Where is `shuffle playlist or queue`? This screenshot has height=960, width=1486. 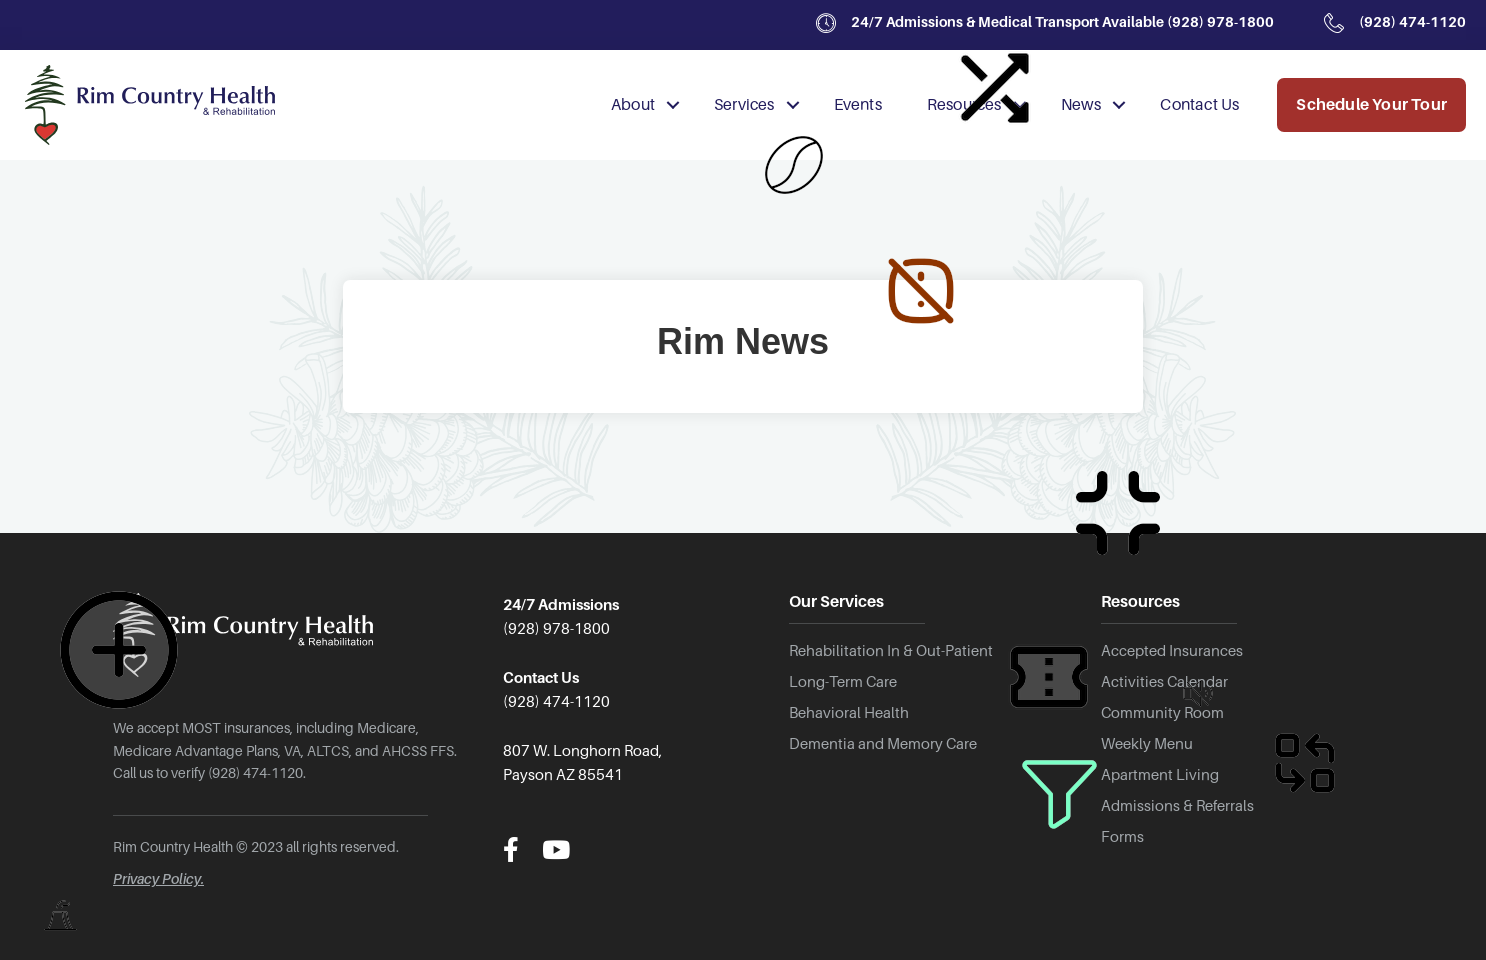
shuffle playlist or queue is located at coordinates (994, 88).